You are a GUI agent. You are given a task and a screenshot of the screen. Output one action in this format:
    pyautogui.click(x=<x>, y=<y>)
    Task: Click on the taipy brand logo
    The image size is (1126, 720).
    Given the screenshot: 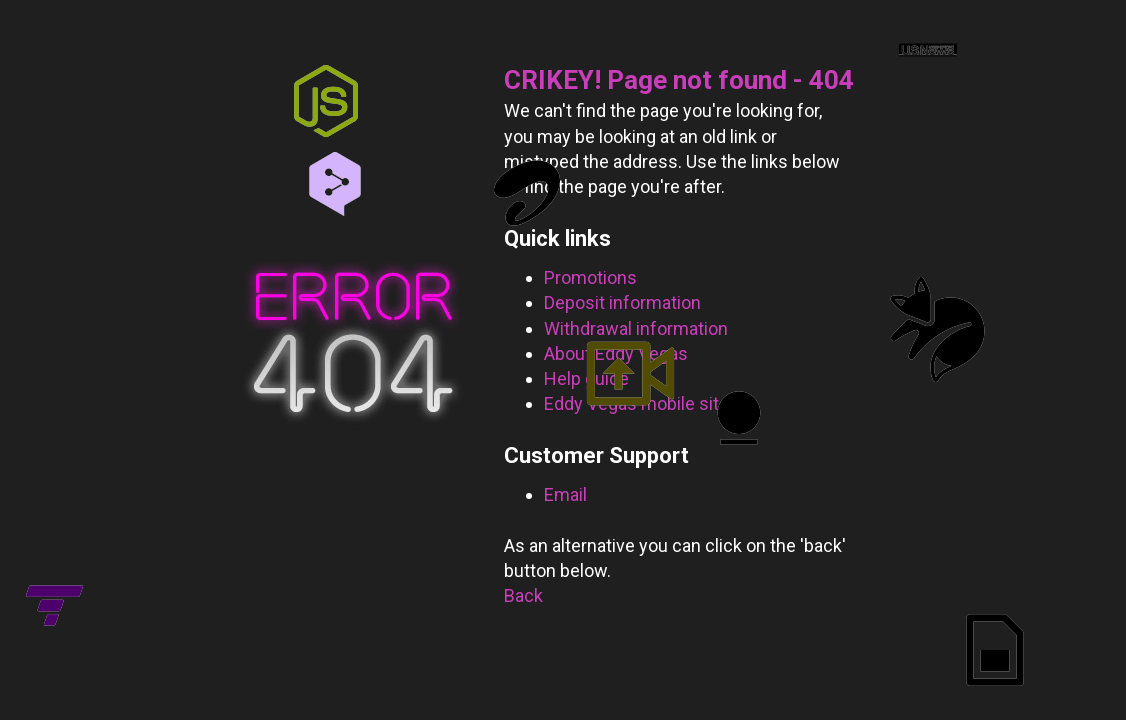 What is the action you would take?
    pyautogui.click(x=54, y=605)
    